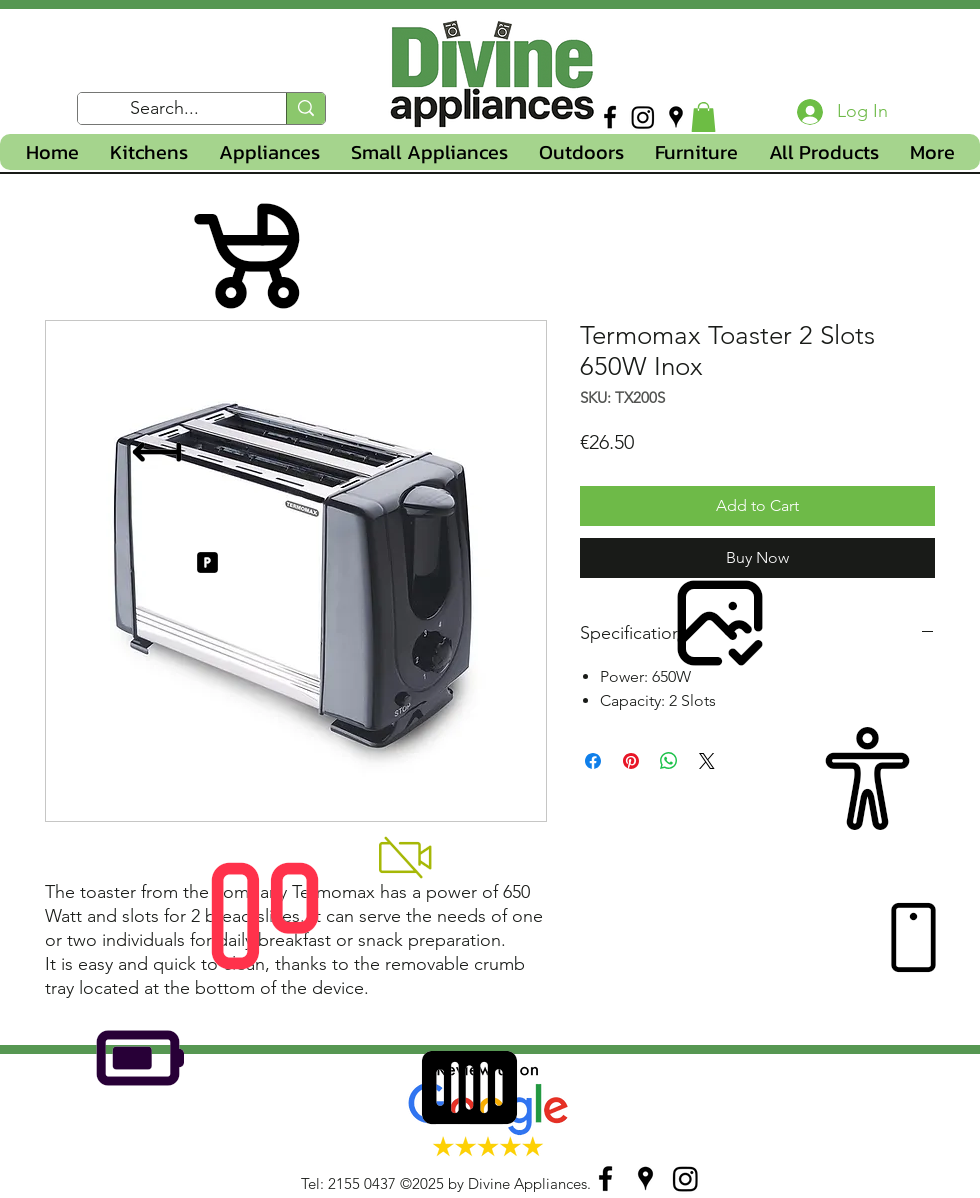 The width and height of the screenshot is (980, 1198). What do you see at coordinates (469, 1087) in the screenshot?
I see `scan a barcode` at bounding box center [469, 1087].